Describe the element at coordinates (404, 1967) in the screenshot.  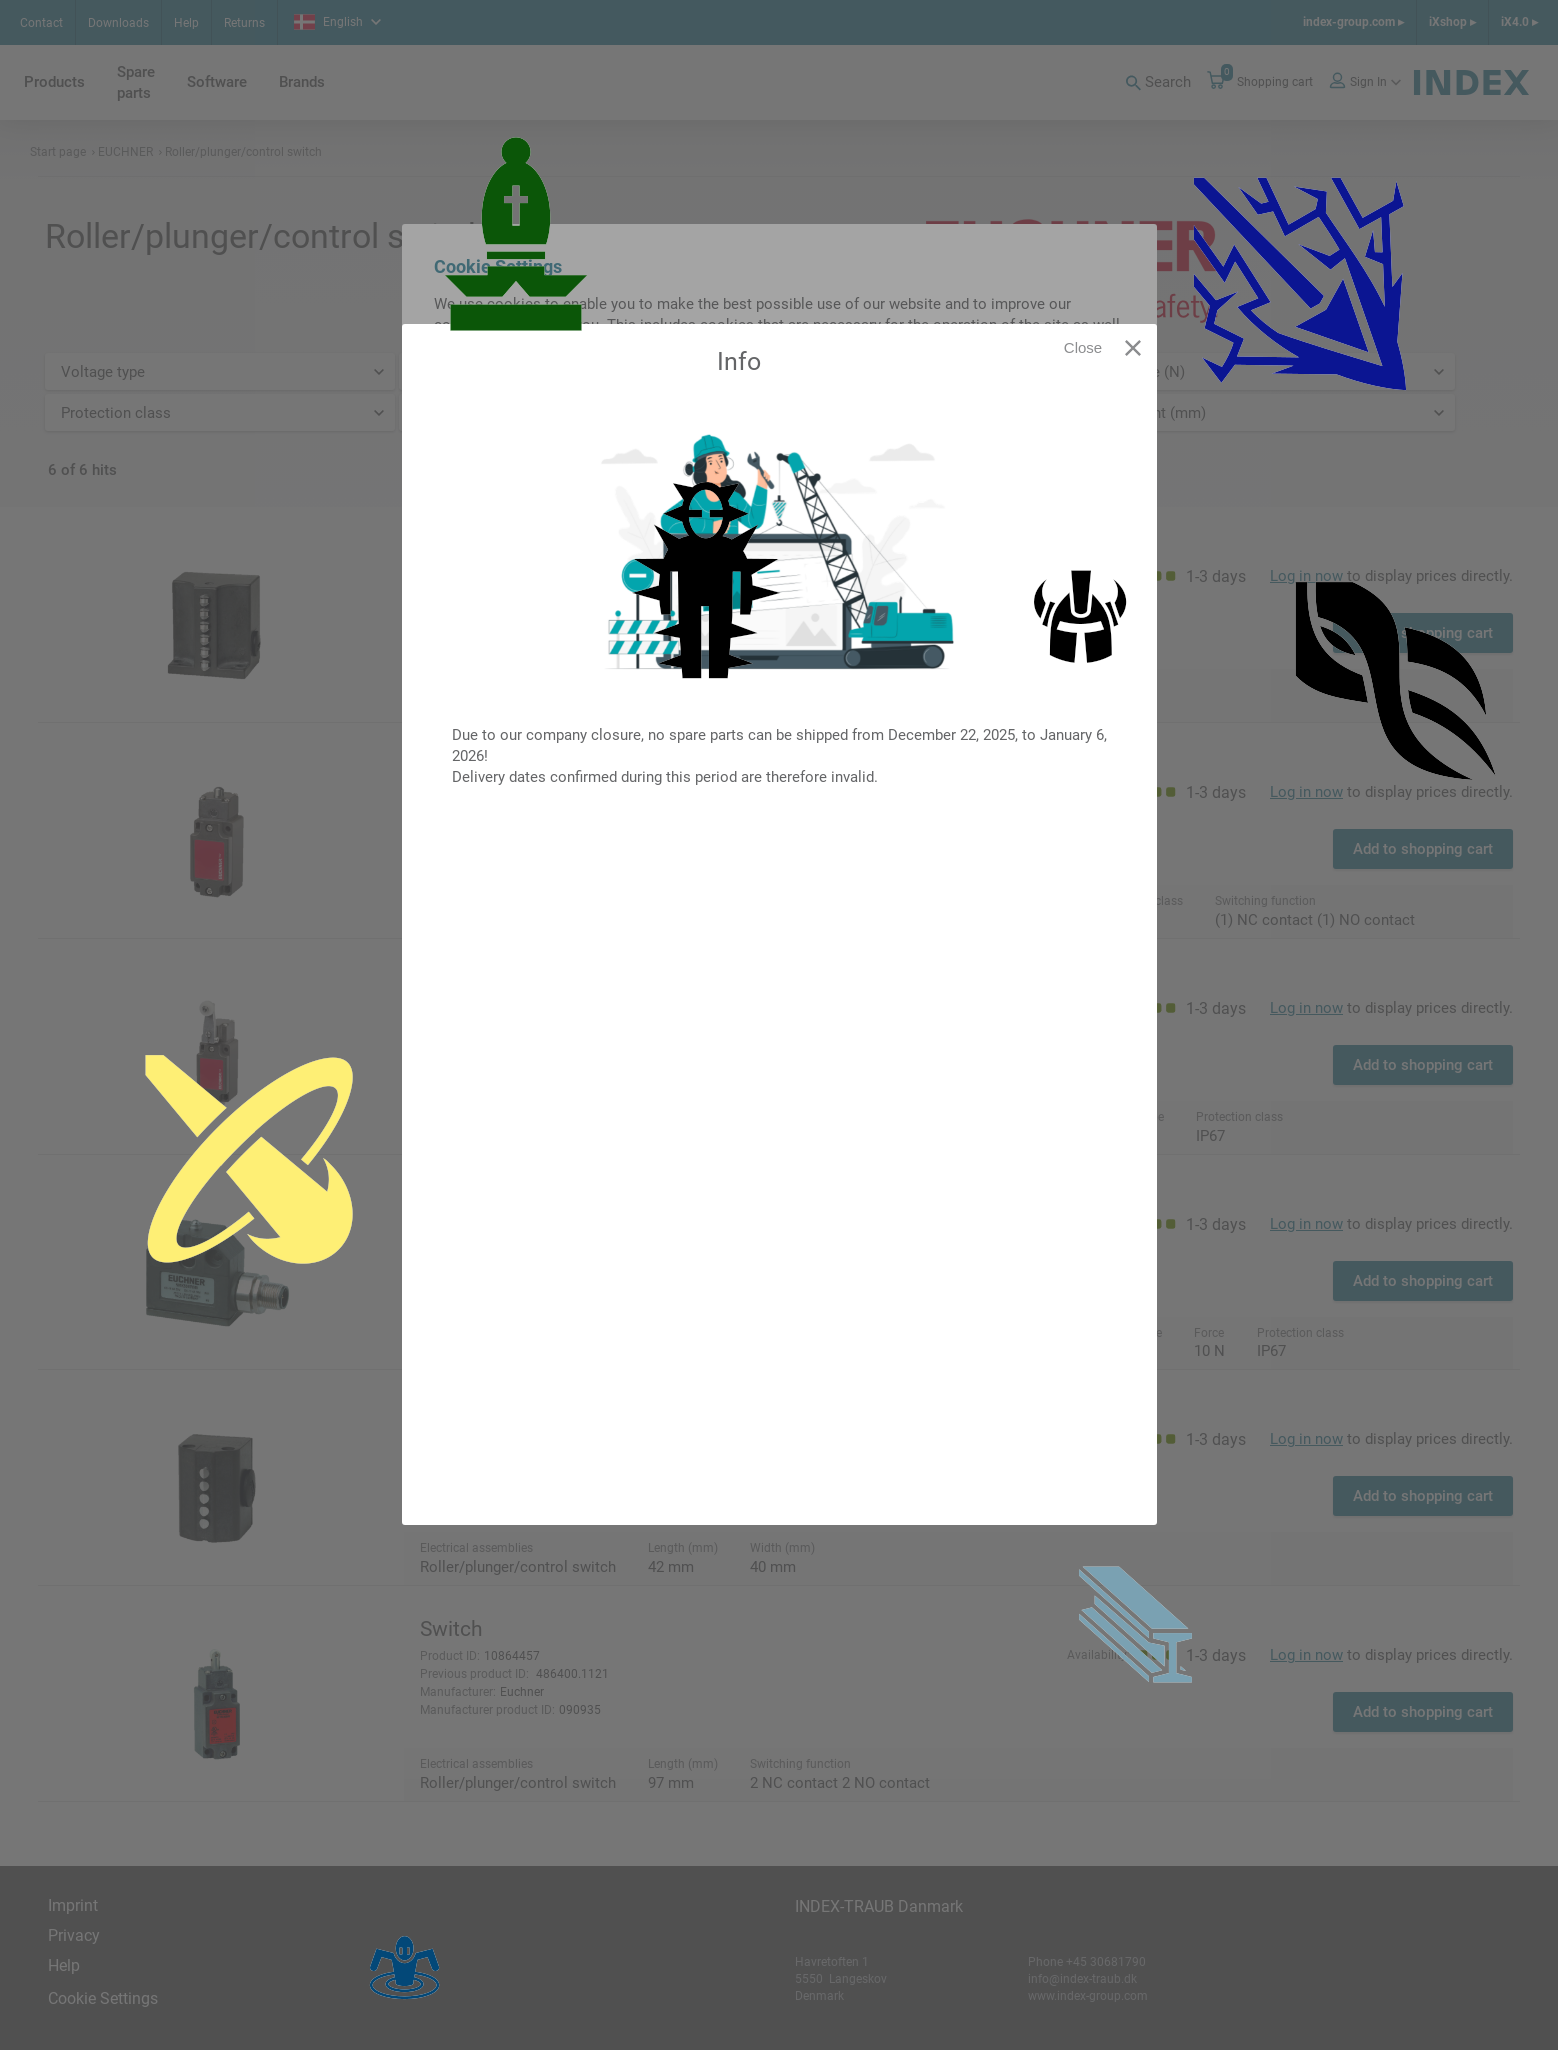
I see `indicates quicksand hazard or trap in game` at that location.